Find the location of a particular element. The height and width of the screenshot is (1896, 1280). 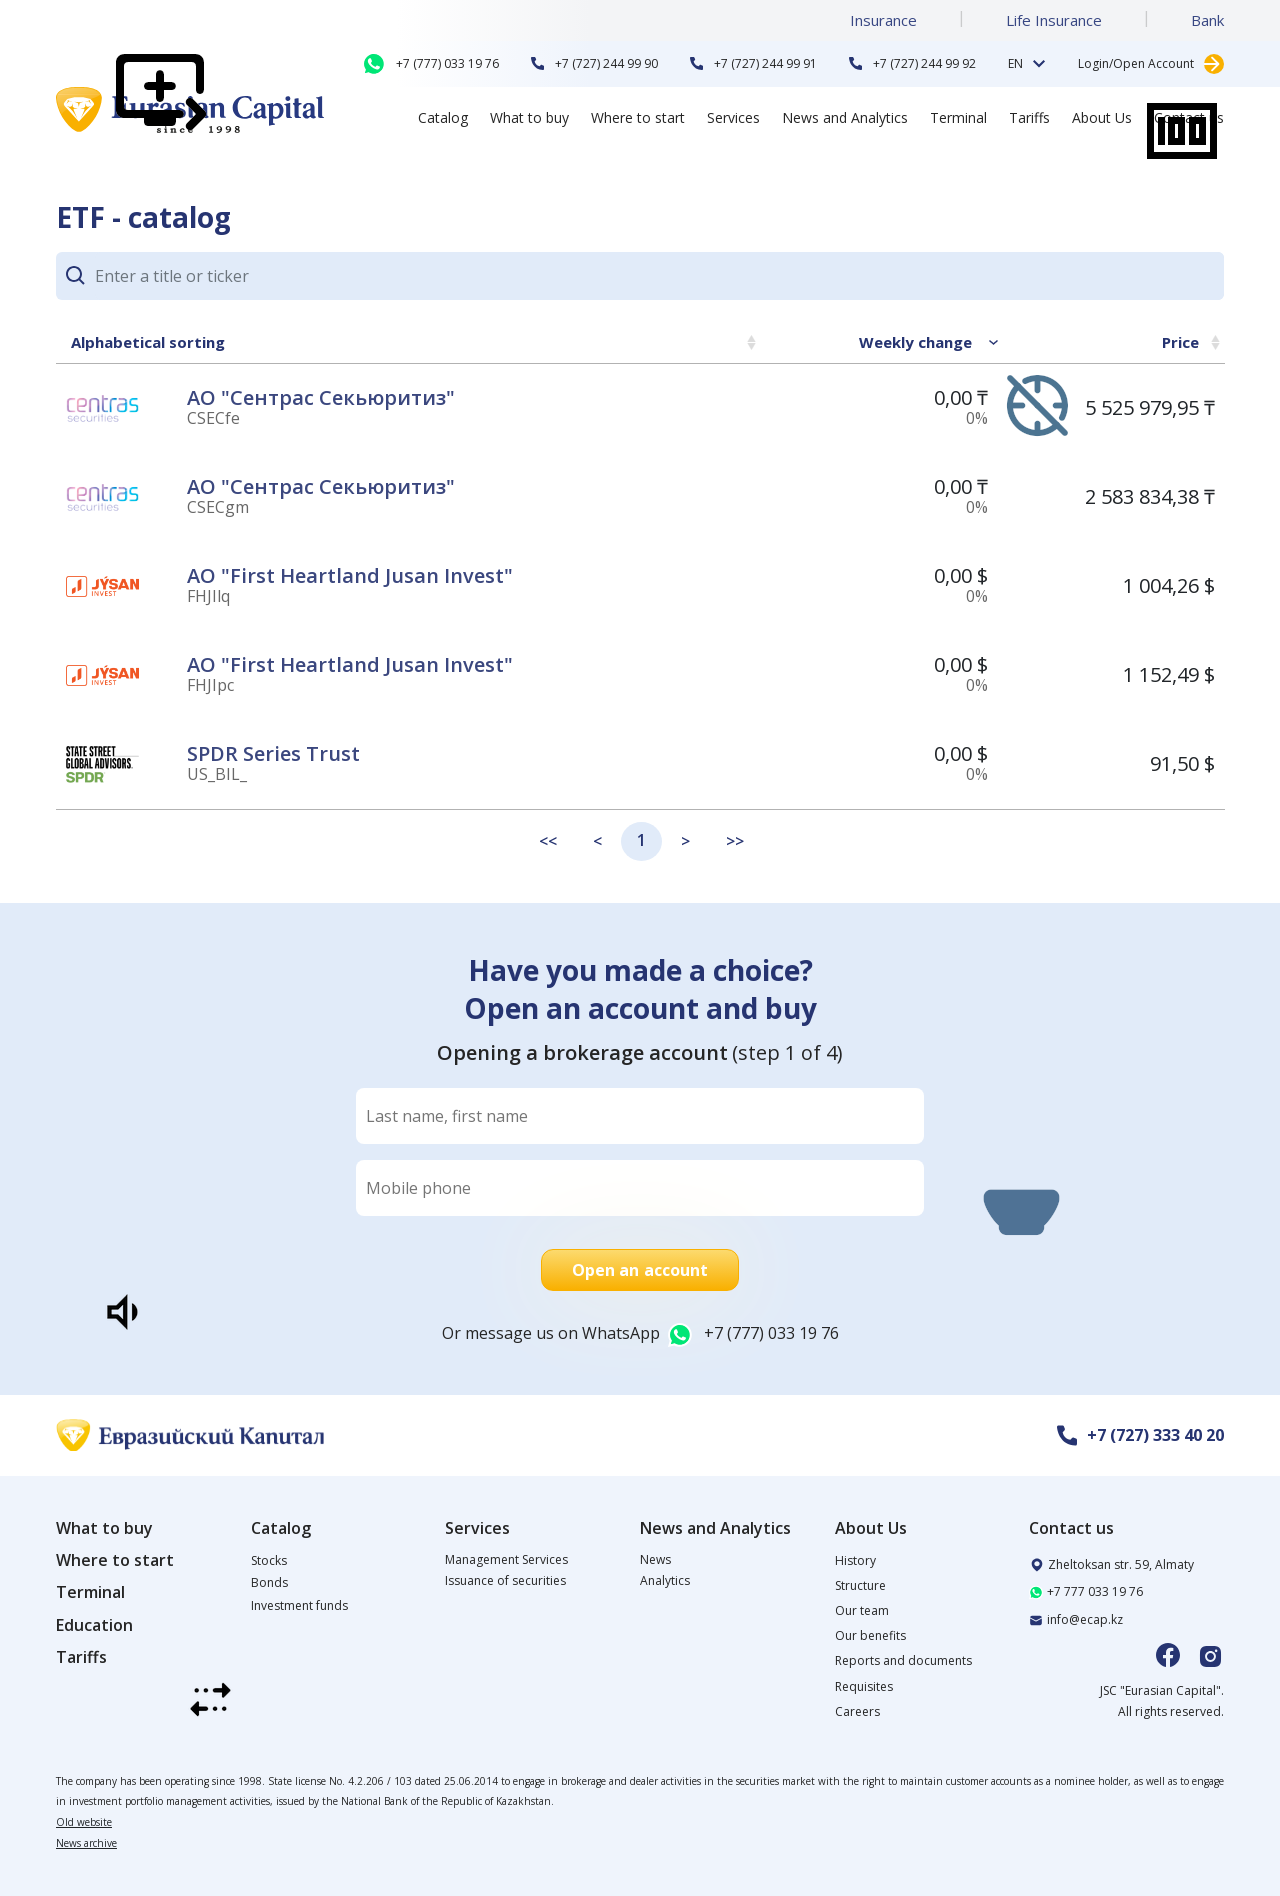

add current item to play next in queue is located at coordinates (160, 90).